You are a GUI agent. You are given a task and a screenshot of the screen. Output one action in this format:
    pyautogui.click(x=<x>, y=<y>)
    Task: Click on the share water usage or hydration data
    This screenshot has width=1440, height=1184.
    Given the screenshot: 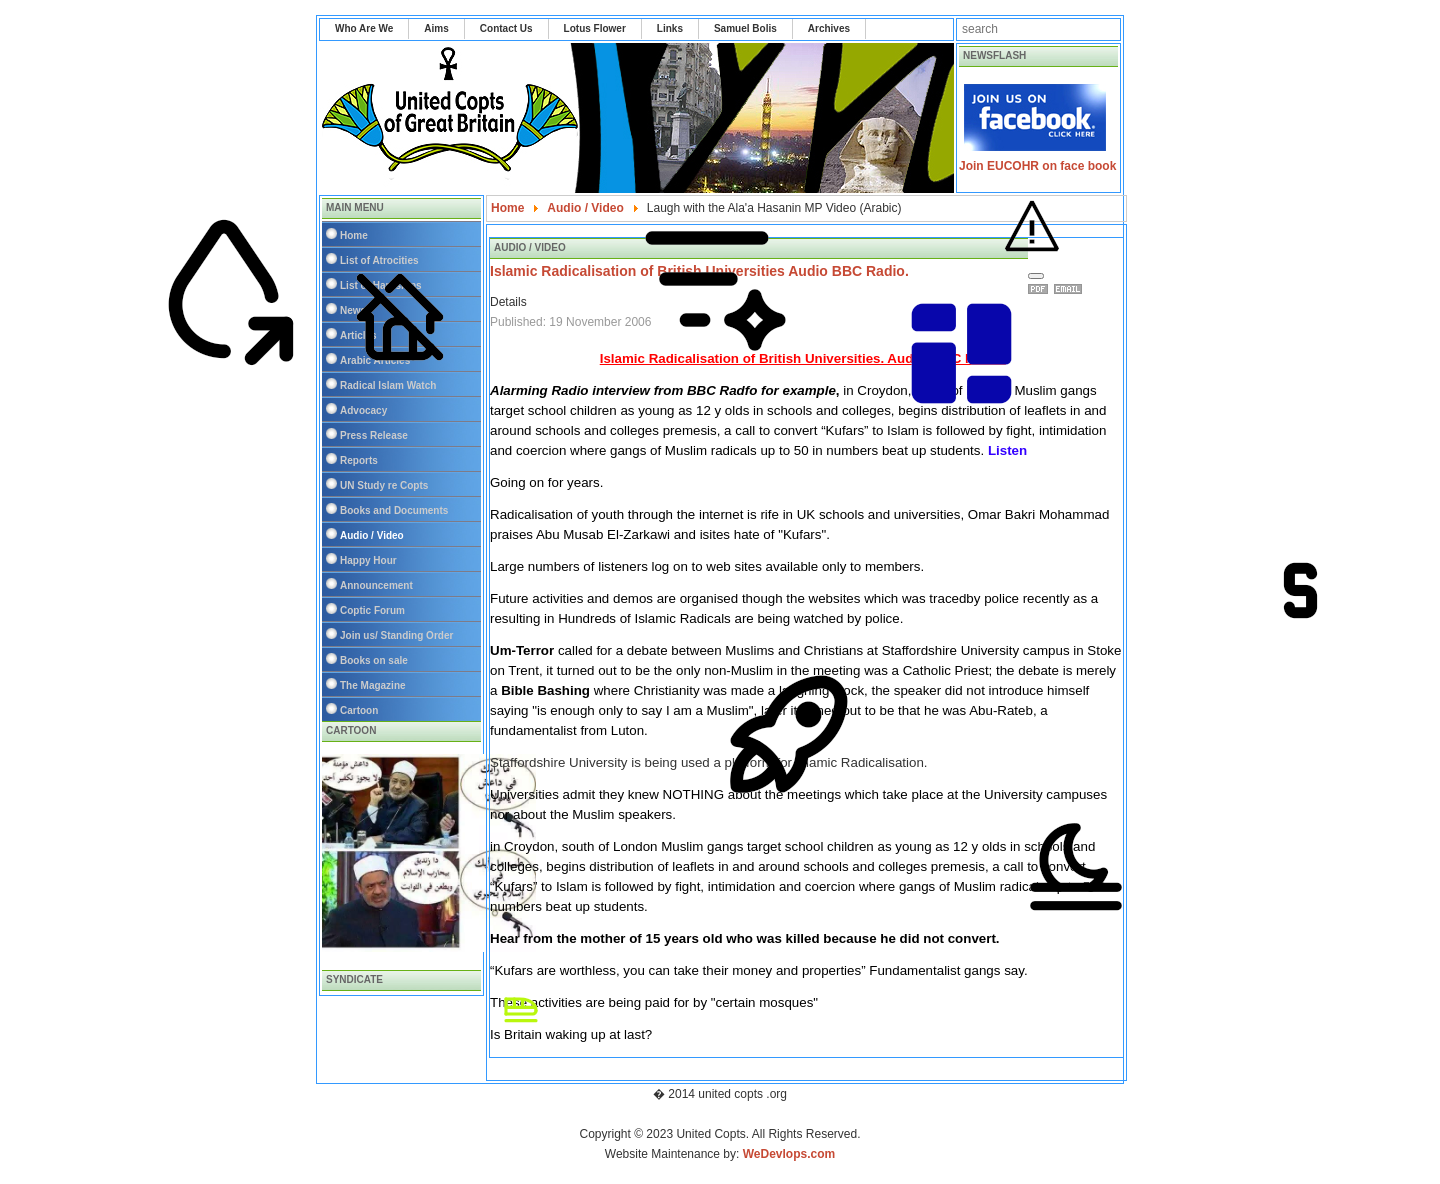 What is the action you would take?
    pyautogui.click(x=224, y=289)
    